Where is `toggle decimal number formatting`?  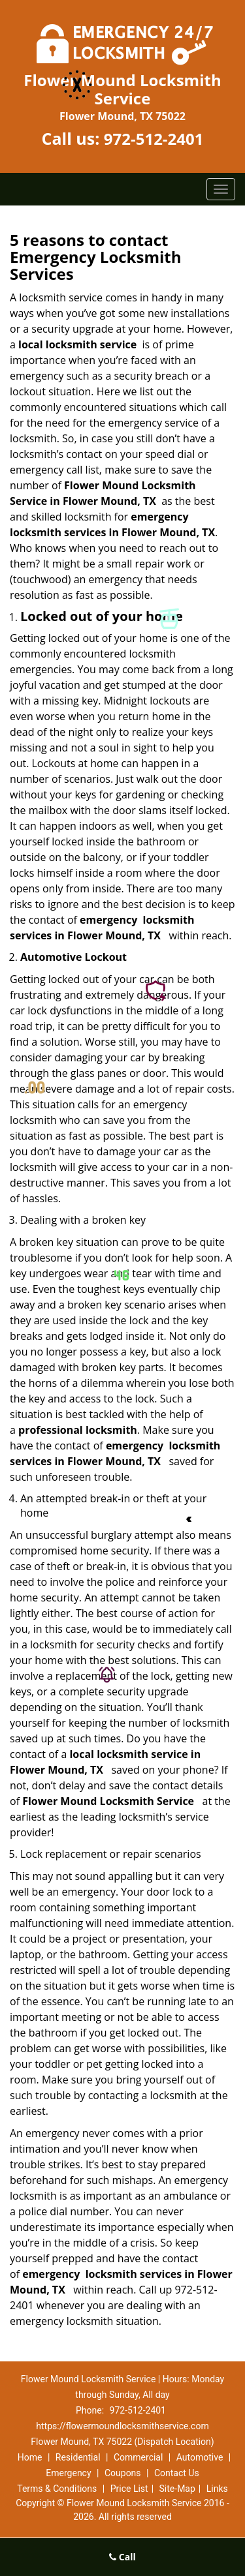 toggle decimal number formatting is located at coordinates (35, 1087).